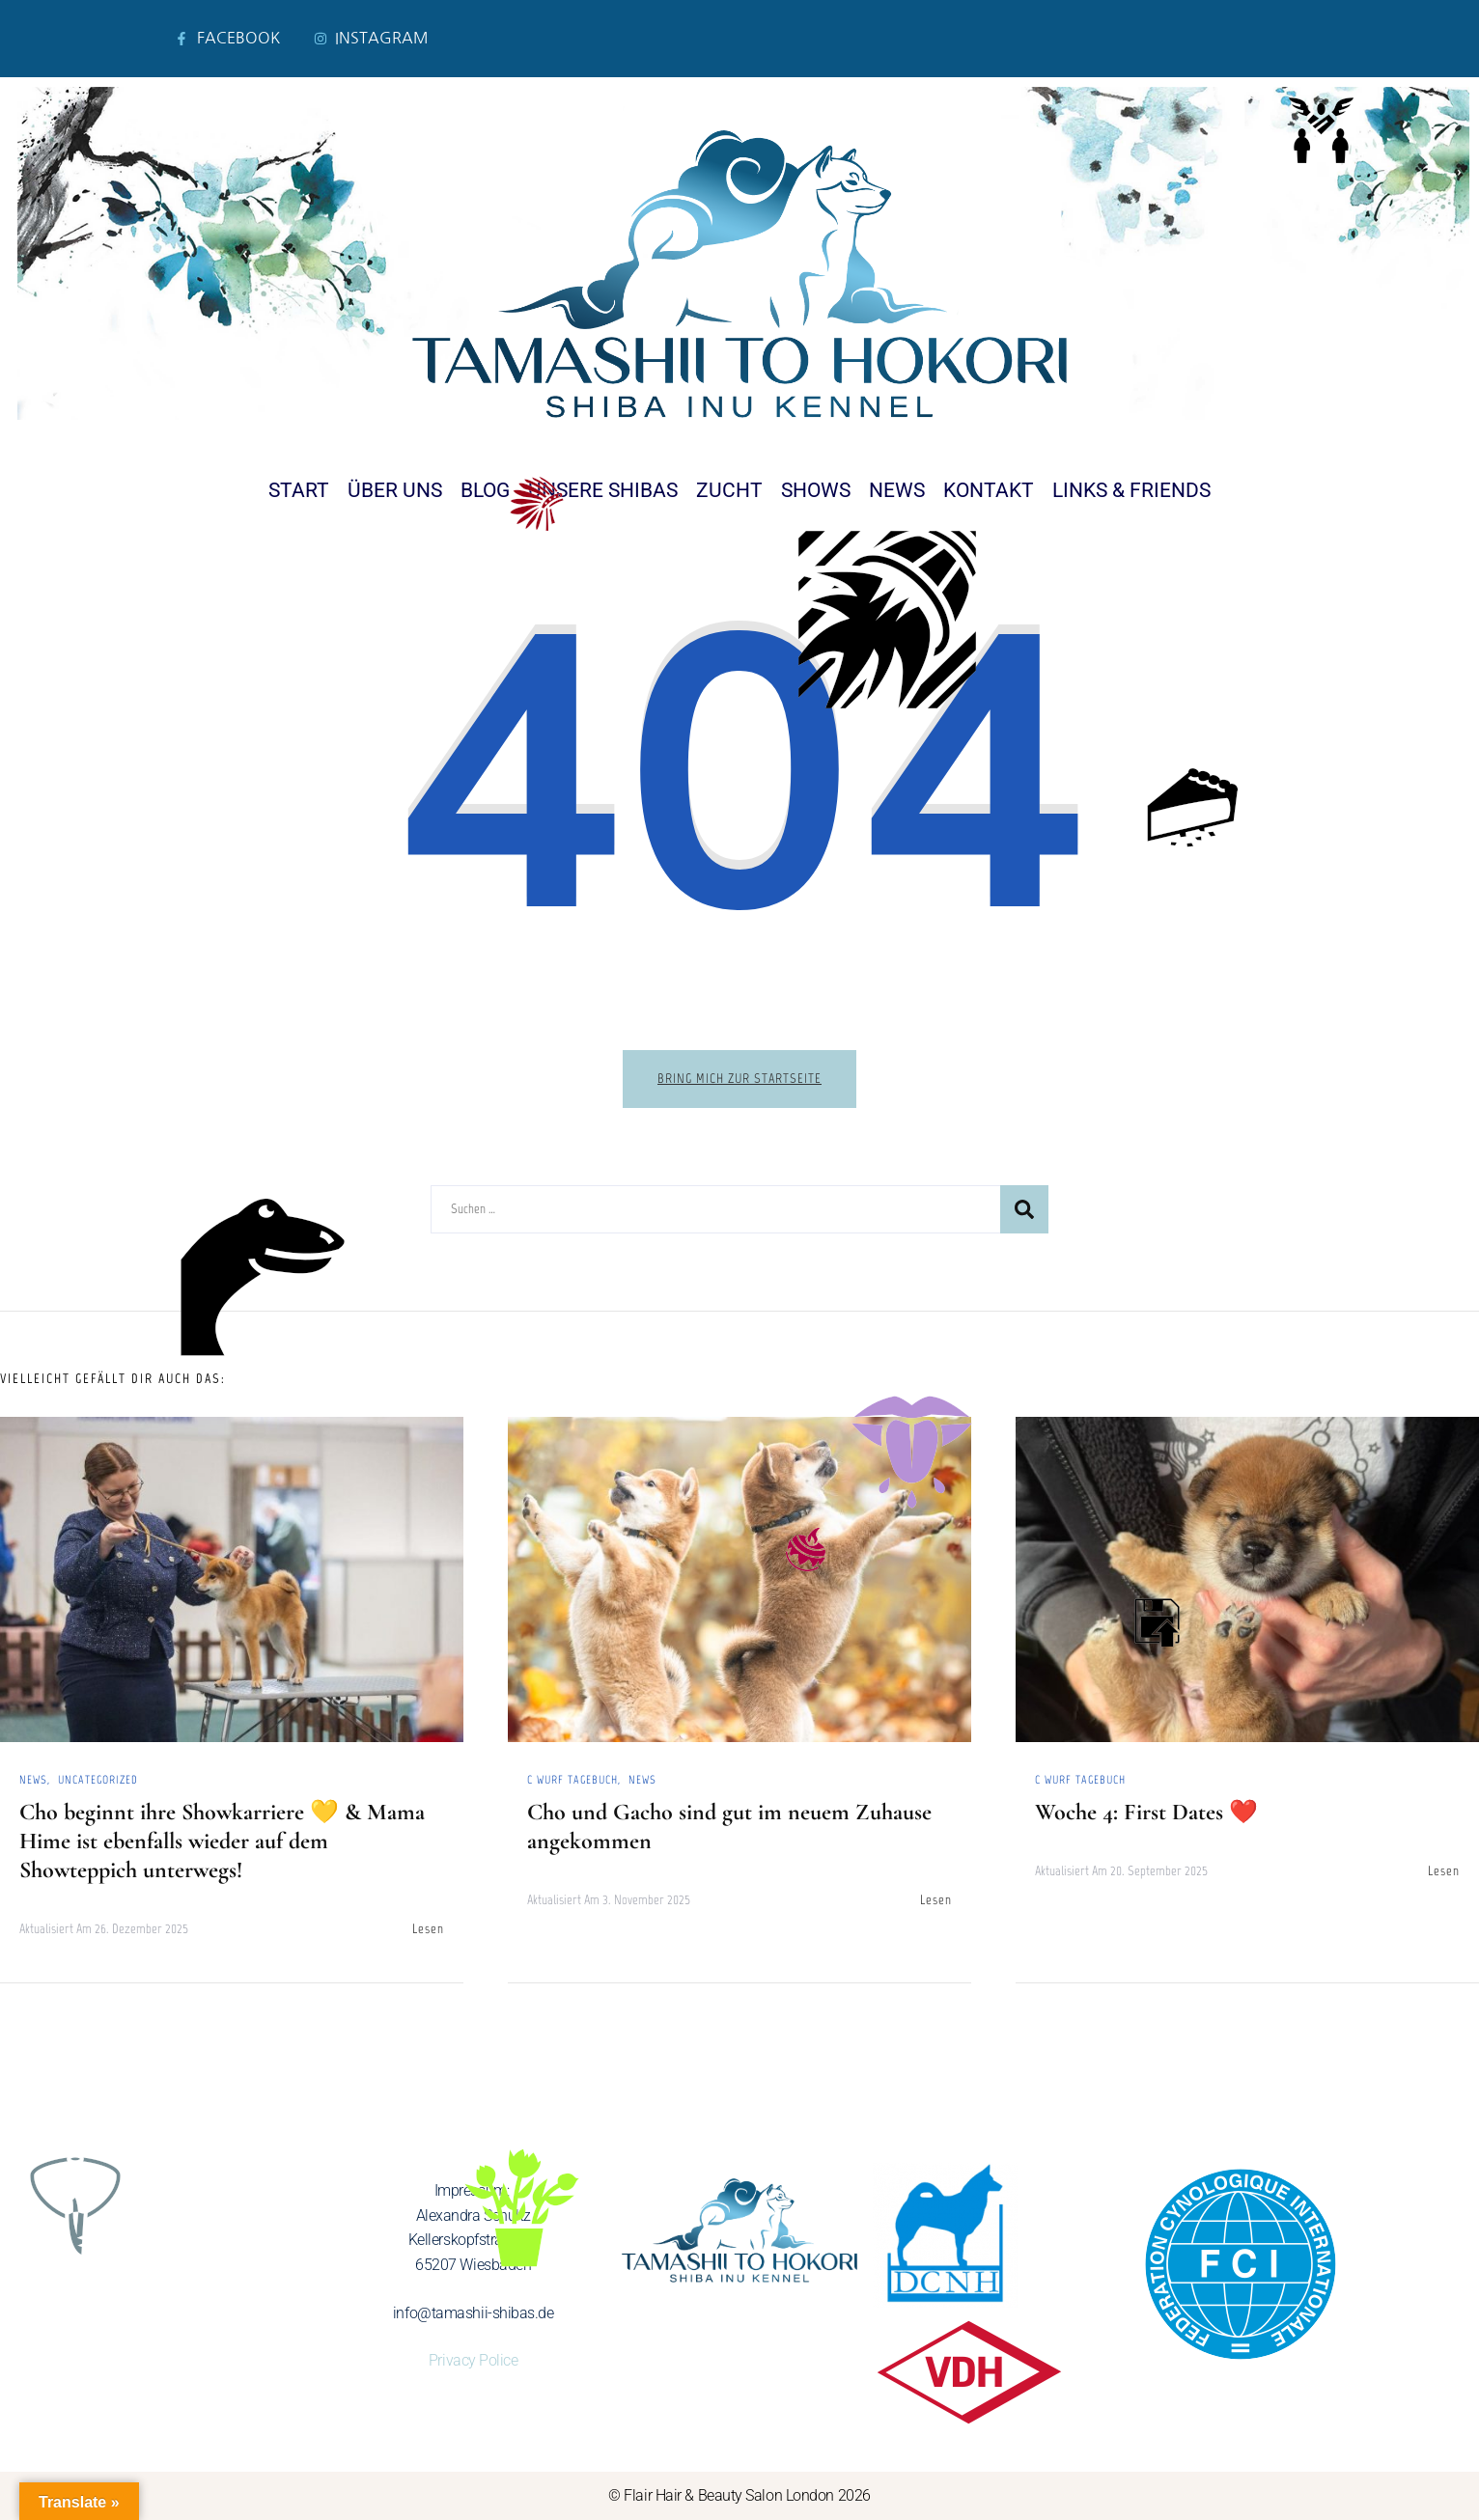  What do you see at coordinates (1192, 802) in the screenshot?
I see `view a portion of data in a chart` at bounding box center [1192, 802].